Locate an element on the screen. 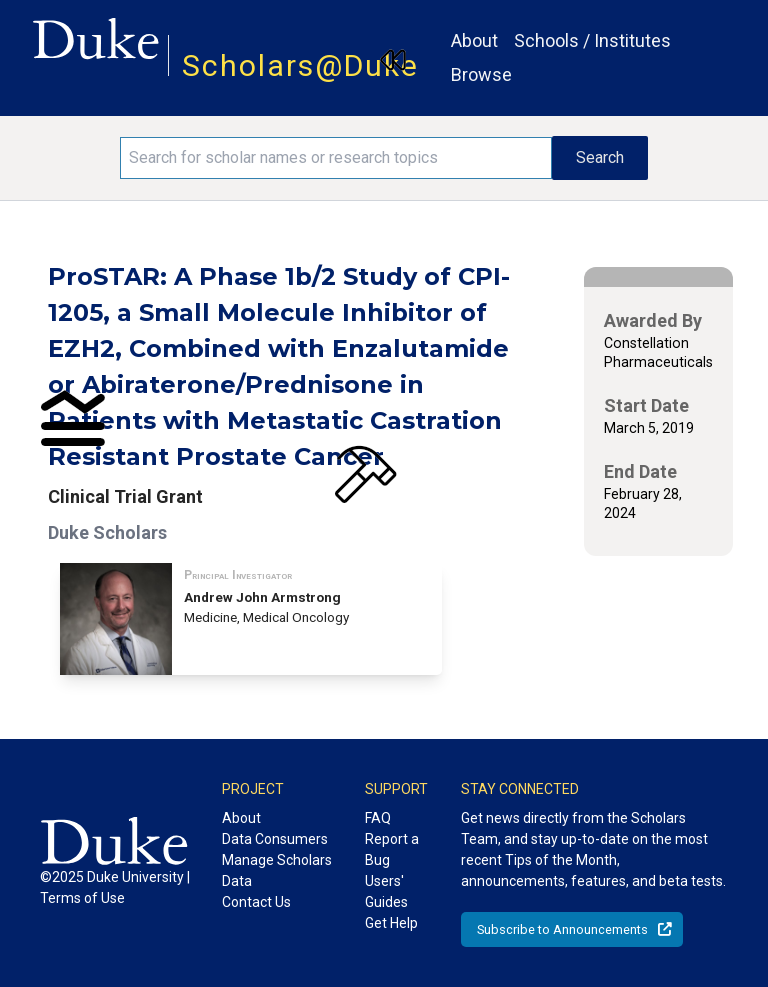 The width and height of the screenshot is (768, 987). access tools or settings is located at coordinates (362, 475).